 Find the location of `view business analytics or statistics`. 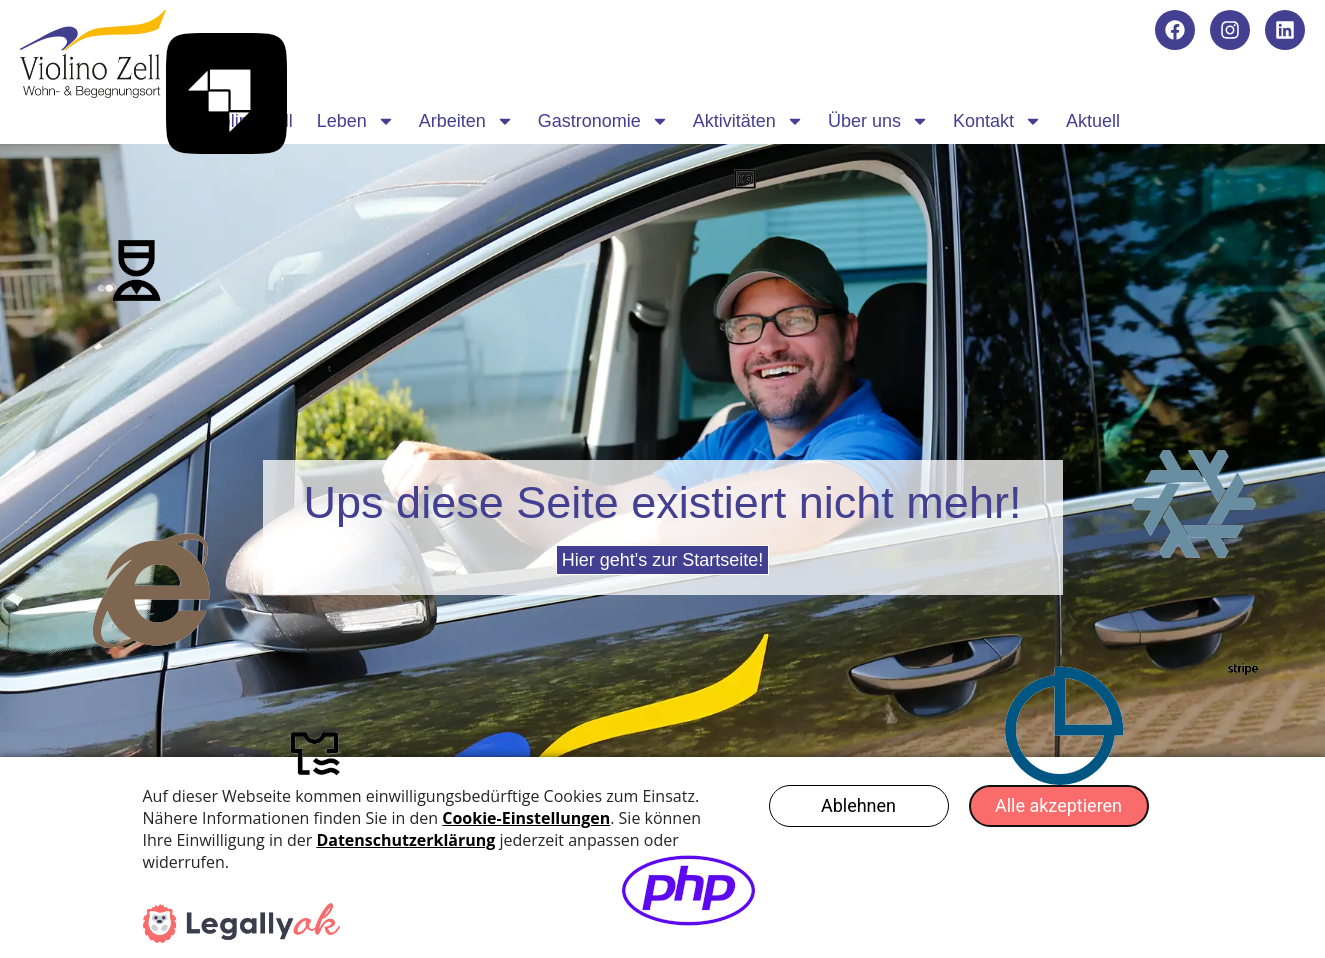

view business analytics or statistics is located at coordinates (1060, 730).